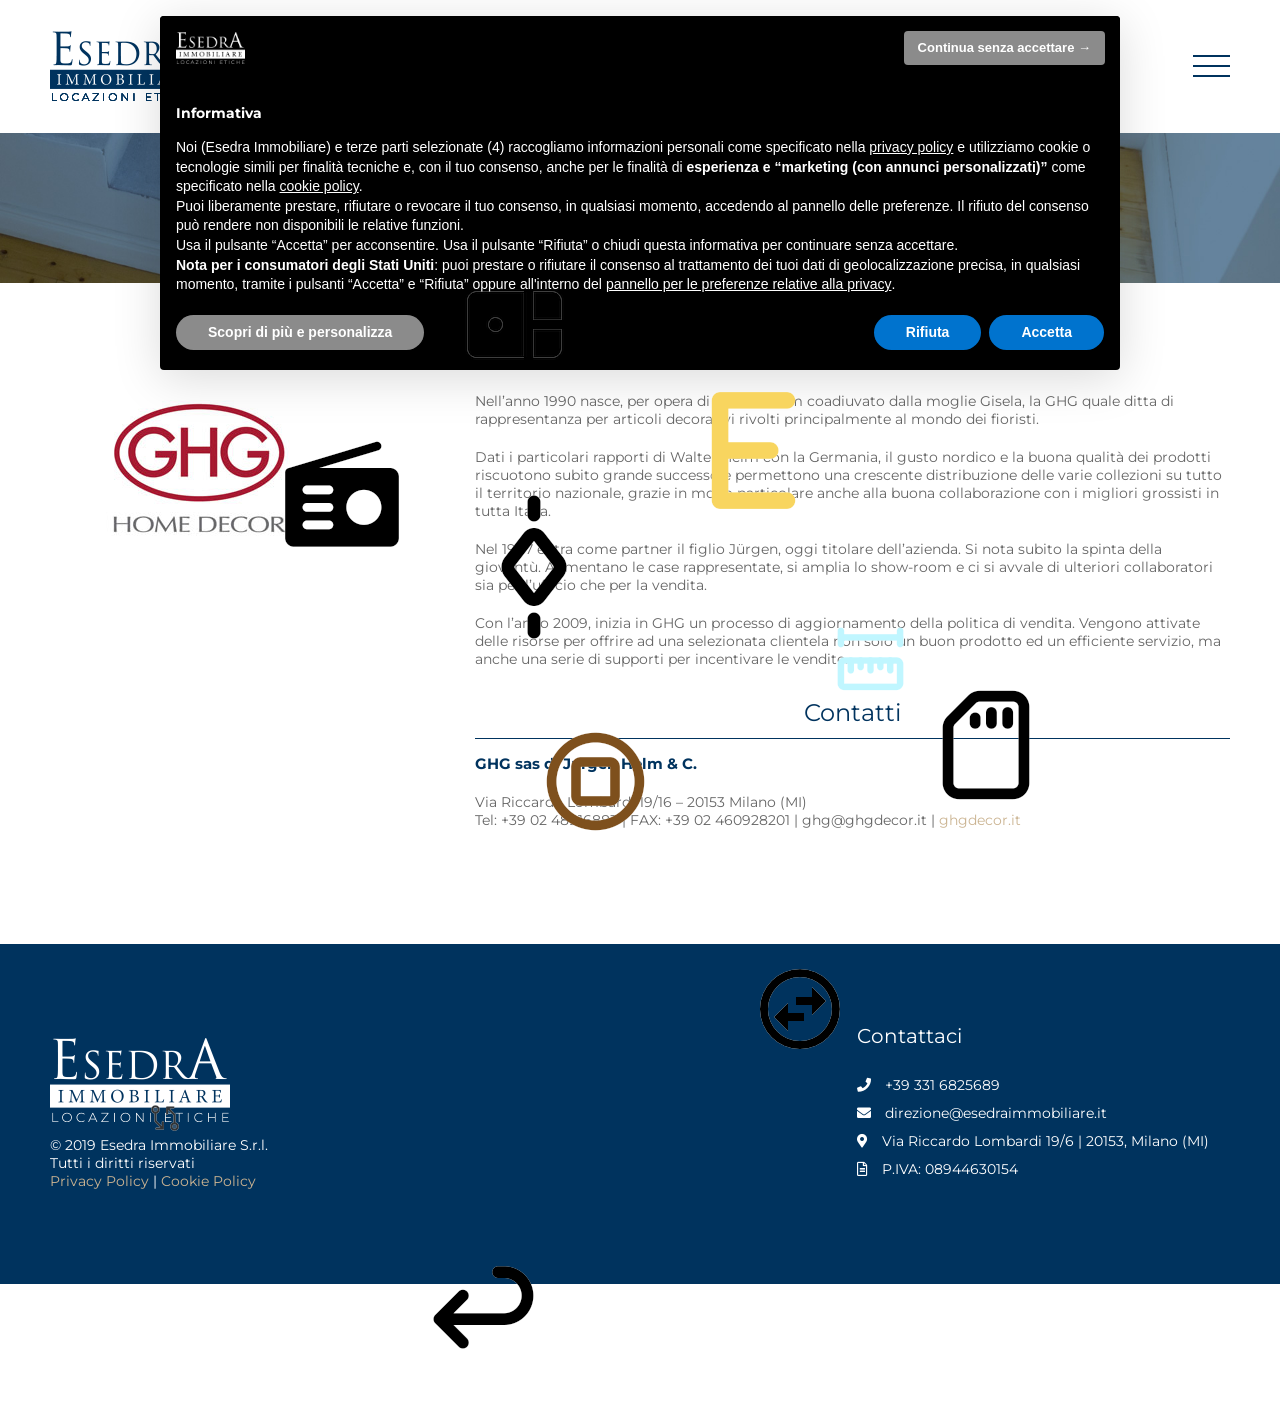 Image resolution: width=1280 pixels, height=1427 pixels. Describe the element at coordinates (534, 567) in the screenshot. I see `align keyframes vertically in timeline` at that location.